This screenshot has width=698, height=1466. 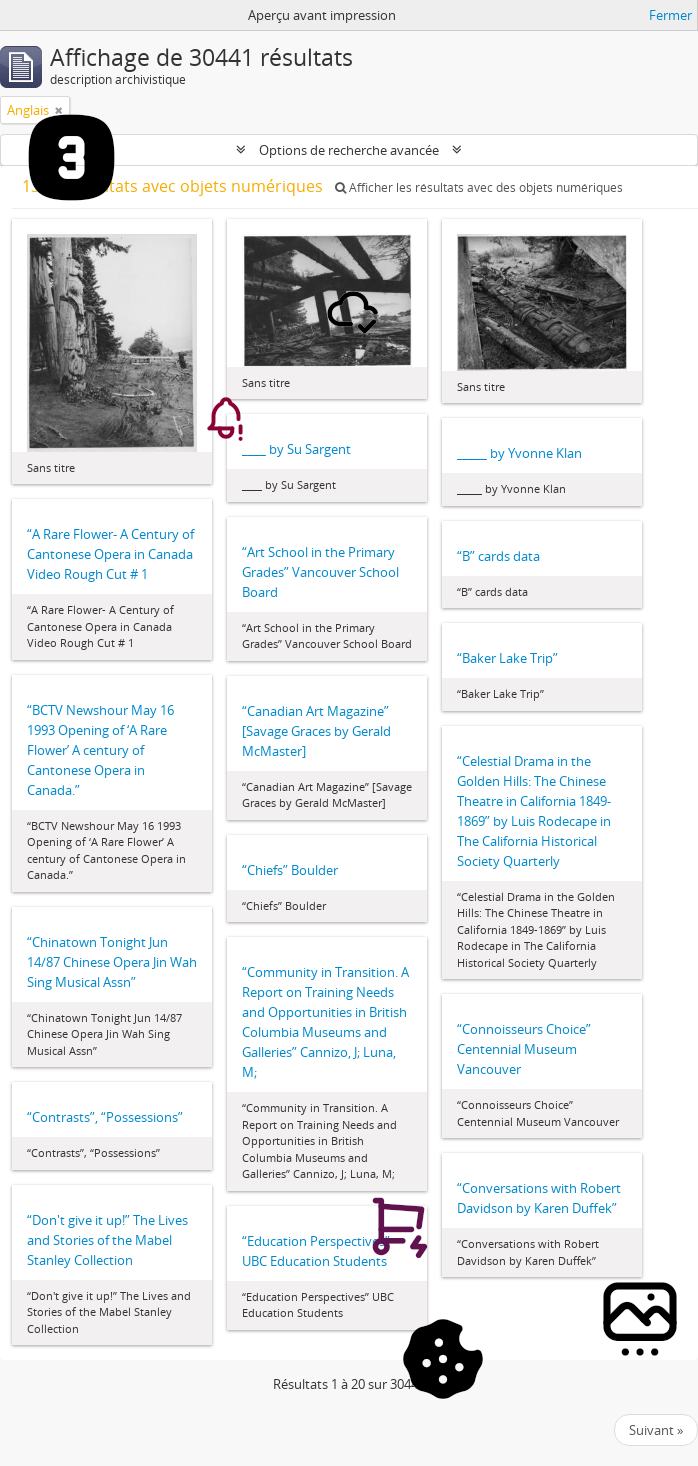 I want to click on notification alert requiring attention, so click(x=226, y=418).